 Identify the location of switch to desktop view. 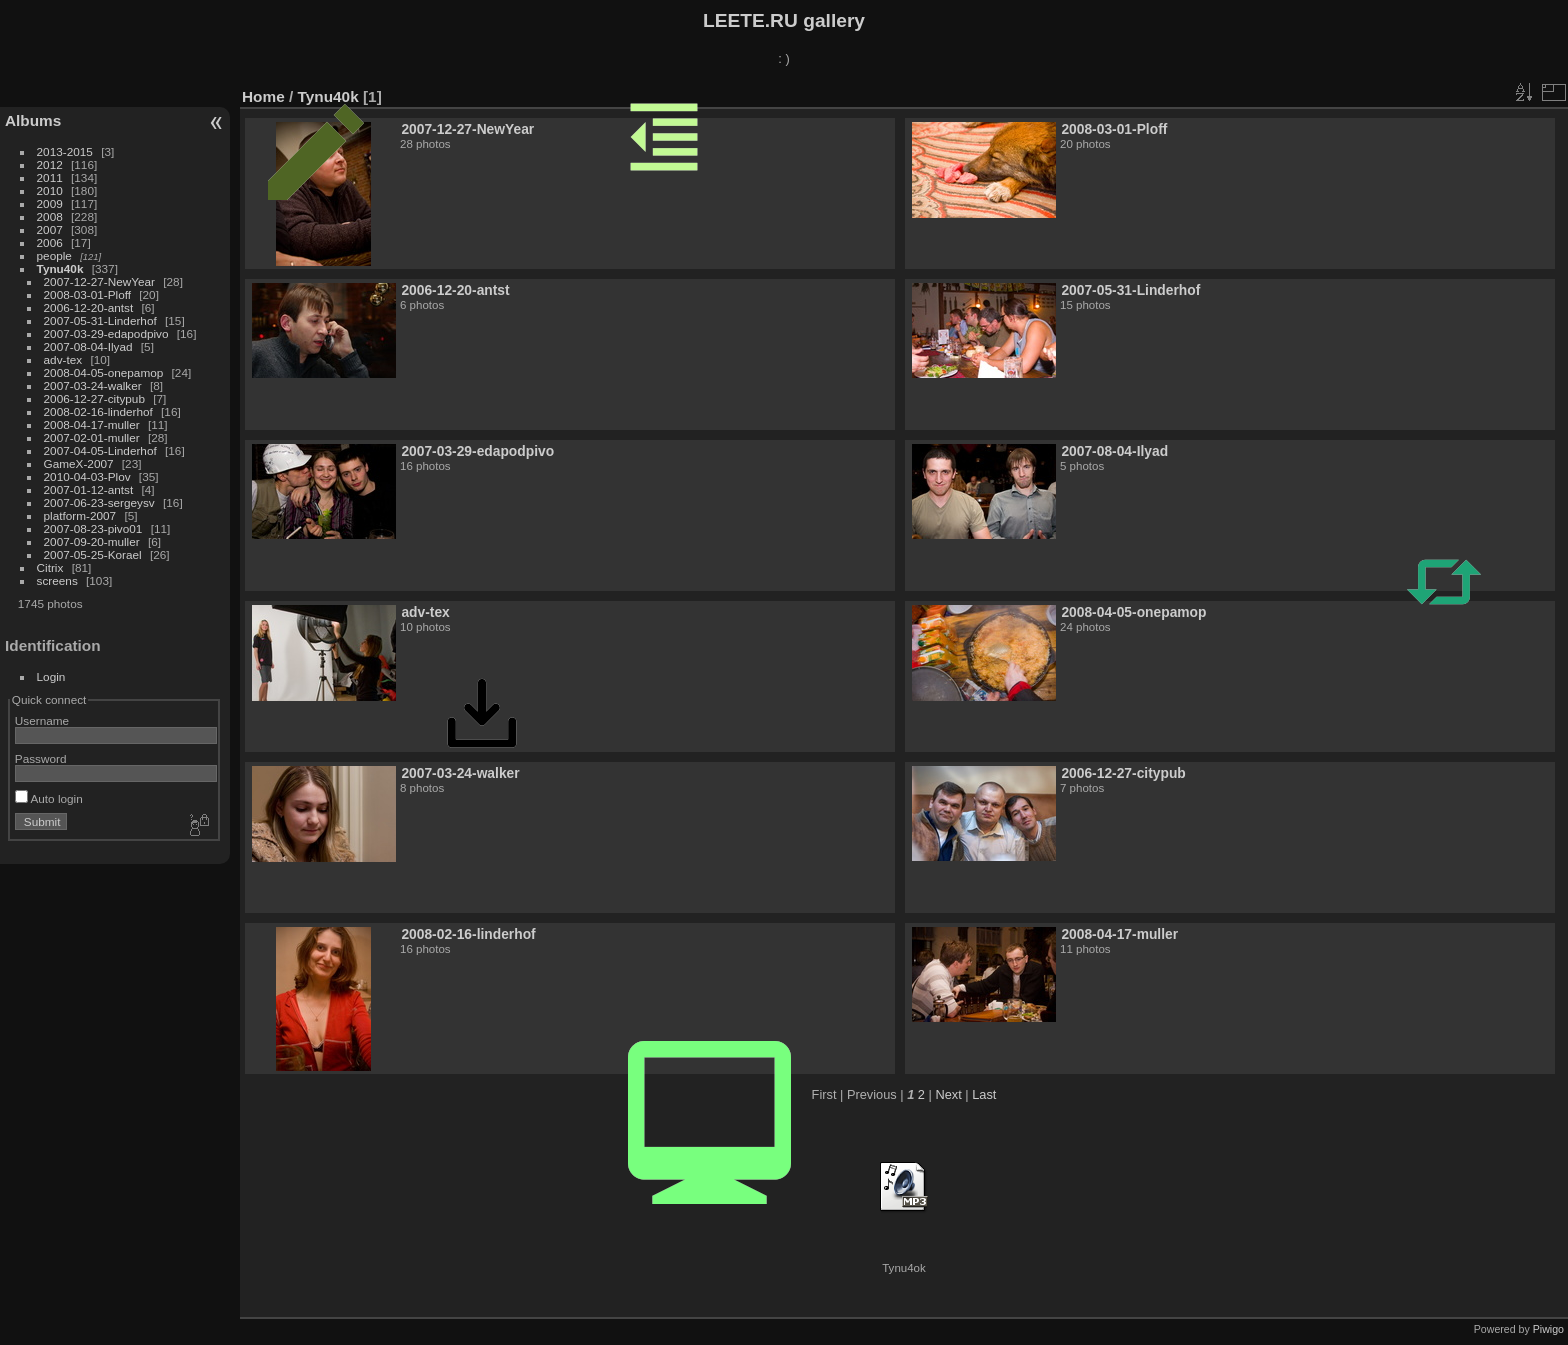
(709, 1122).